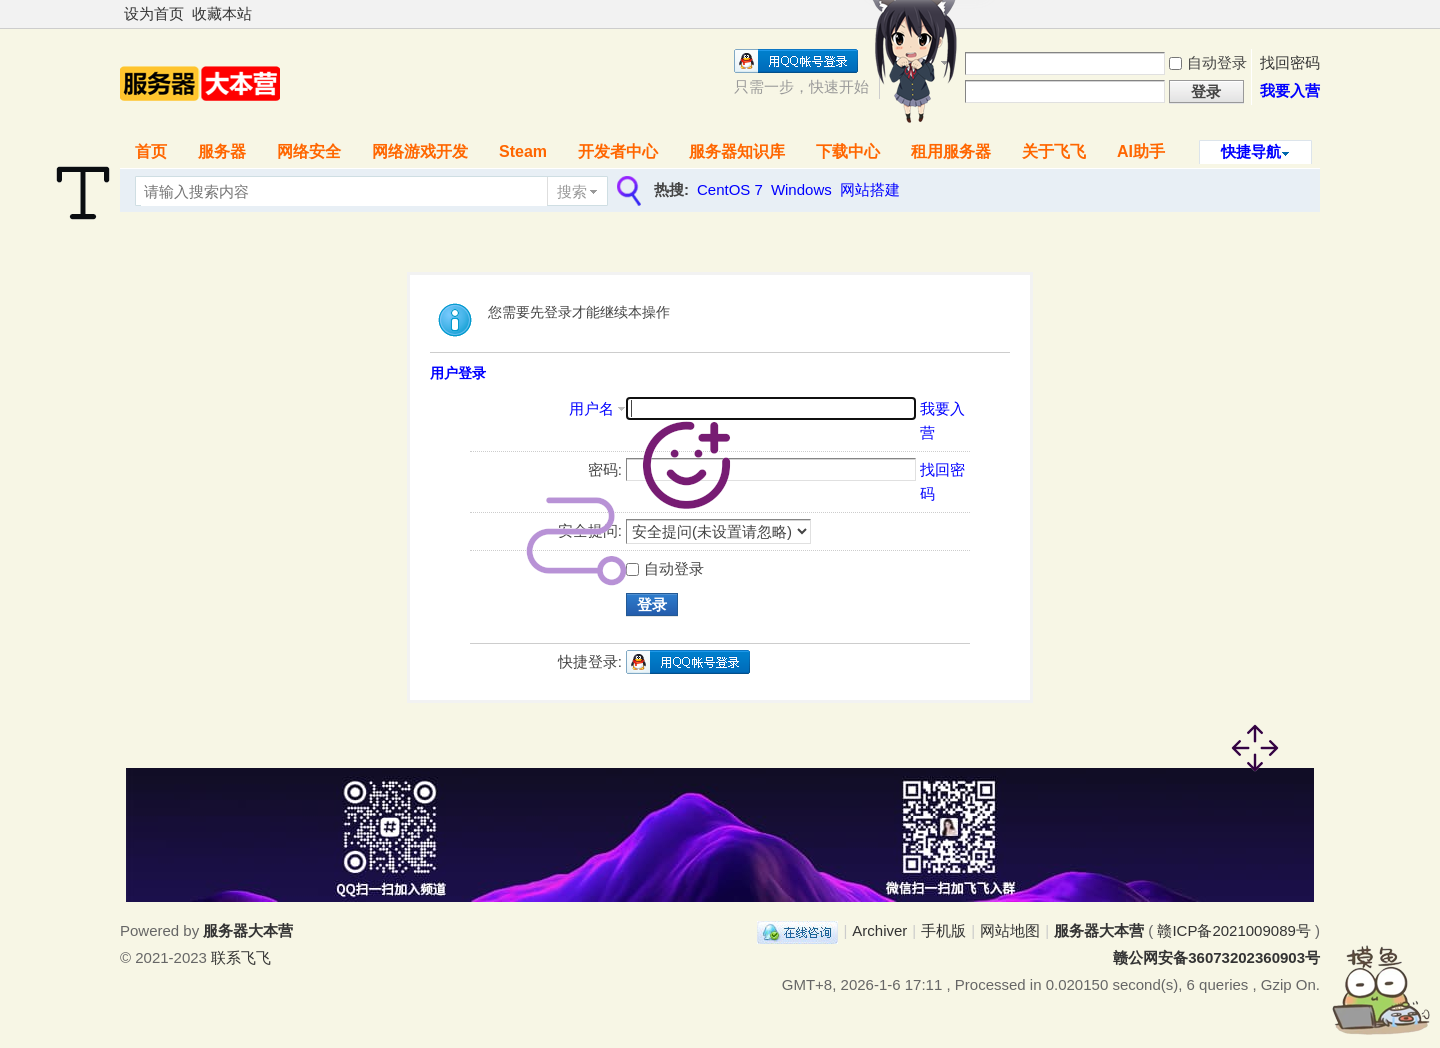 The width and height of the screenshot is (1440, 1048). Describe the element at coordinates (576, 535) in the screenshot. I see `view or edit a route path` at that location.